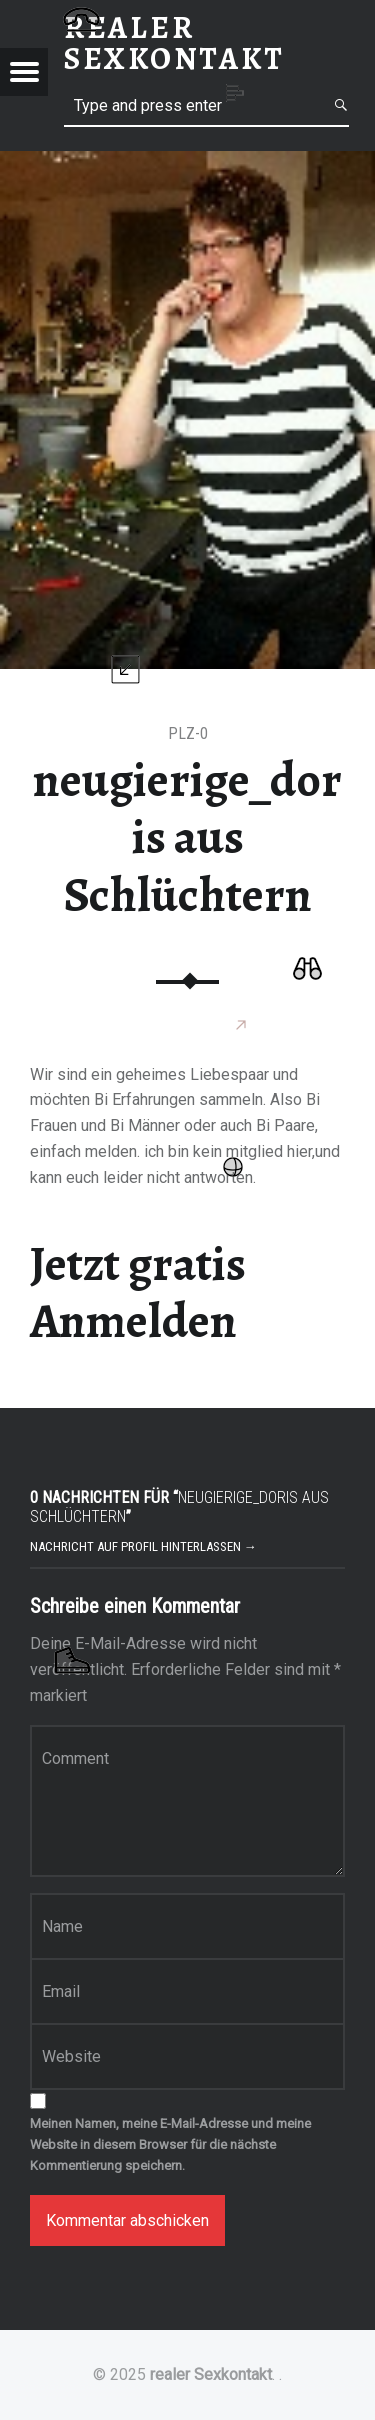 The image size is (375, 2420). I want to click on end or hang up a call, so click(81, 19).